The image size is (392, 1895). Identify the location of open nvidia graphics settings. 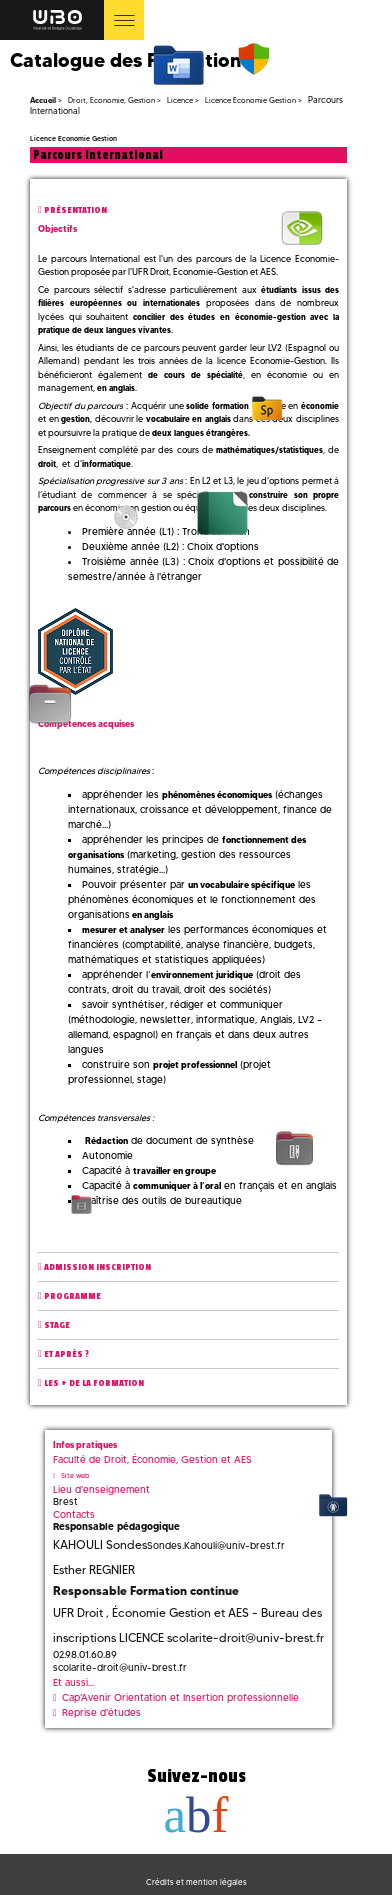
(302, 228).